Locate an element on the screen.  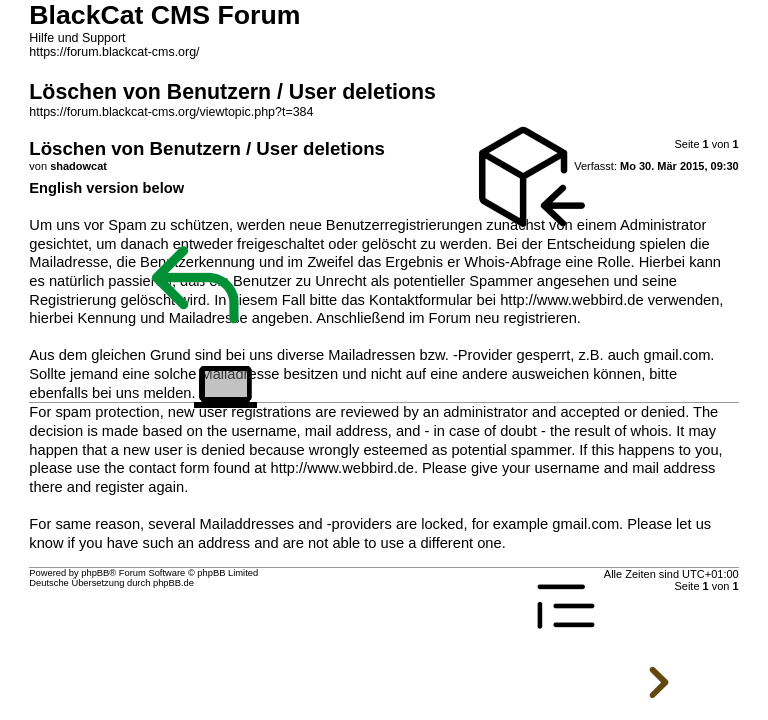
view package dependencies is located at coordinates (532, 178).